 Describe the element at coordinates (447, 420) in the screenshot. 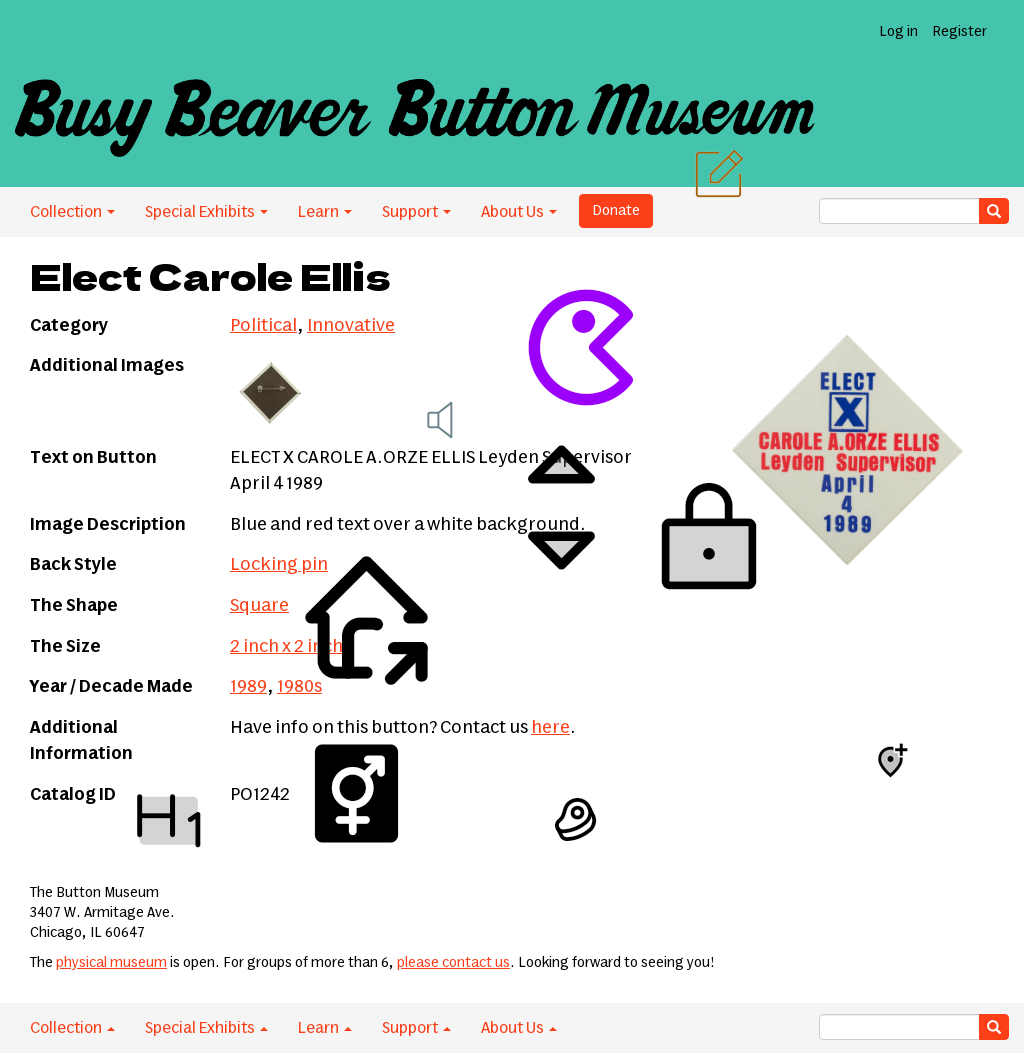

I see `mute audio or sound disabled` at that location.